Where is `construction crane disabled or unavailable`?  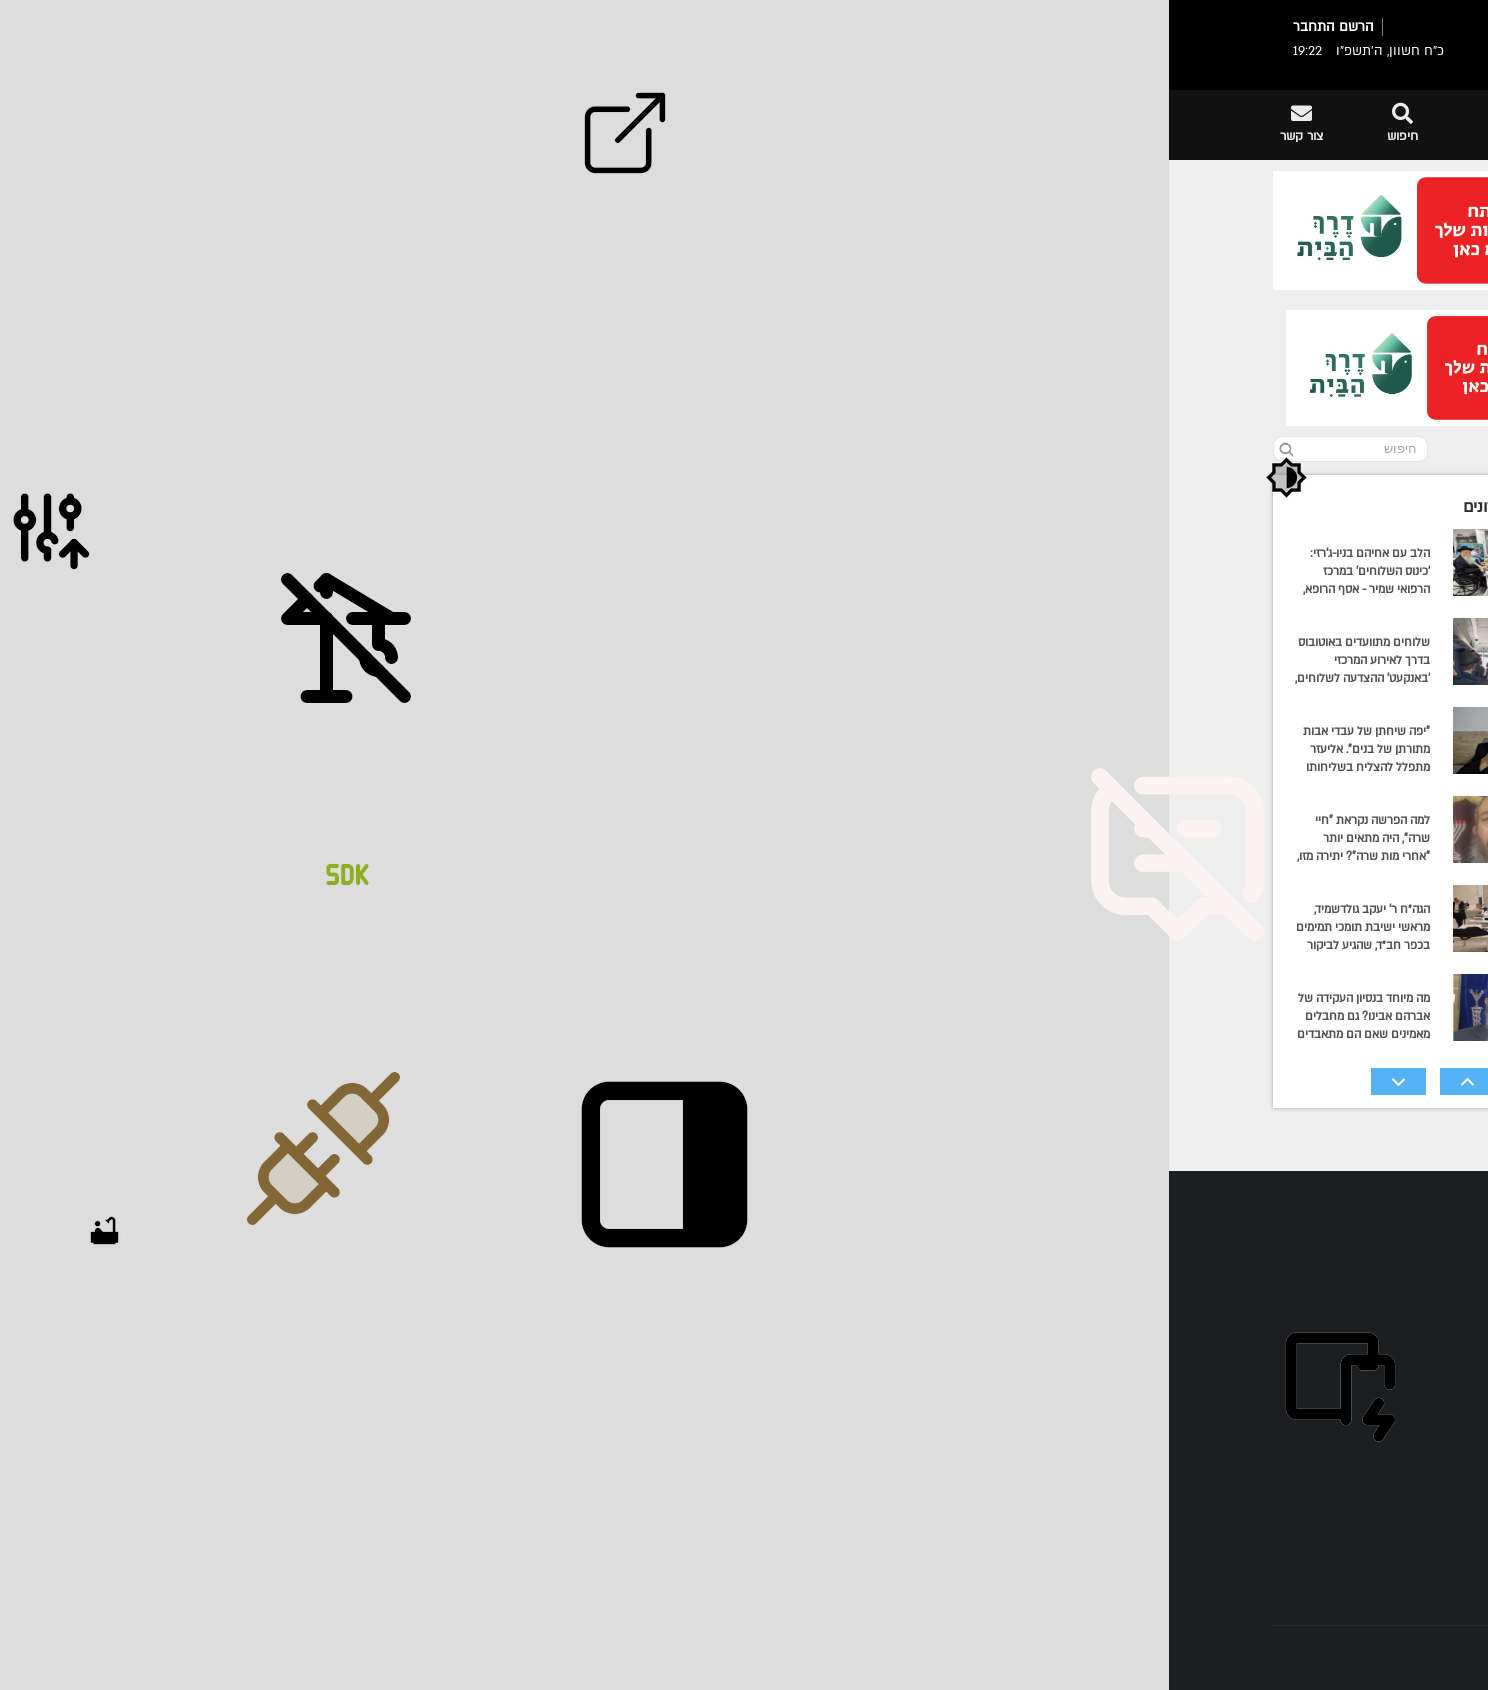 construction crane disabled or unavailable is located at coordinates (346, 638).